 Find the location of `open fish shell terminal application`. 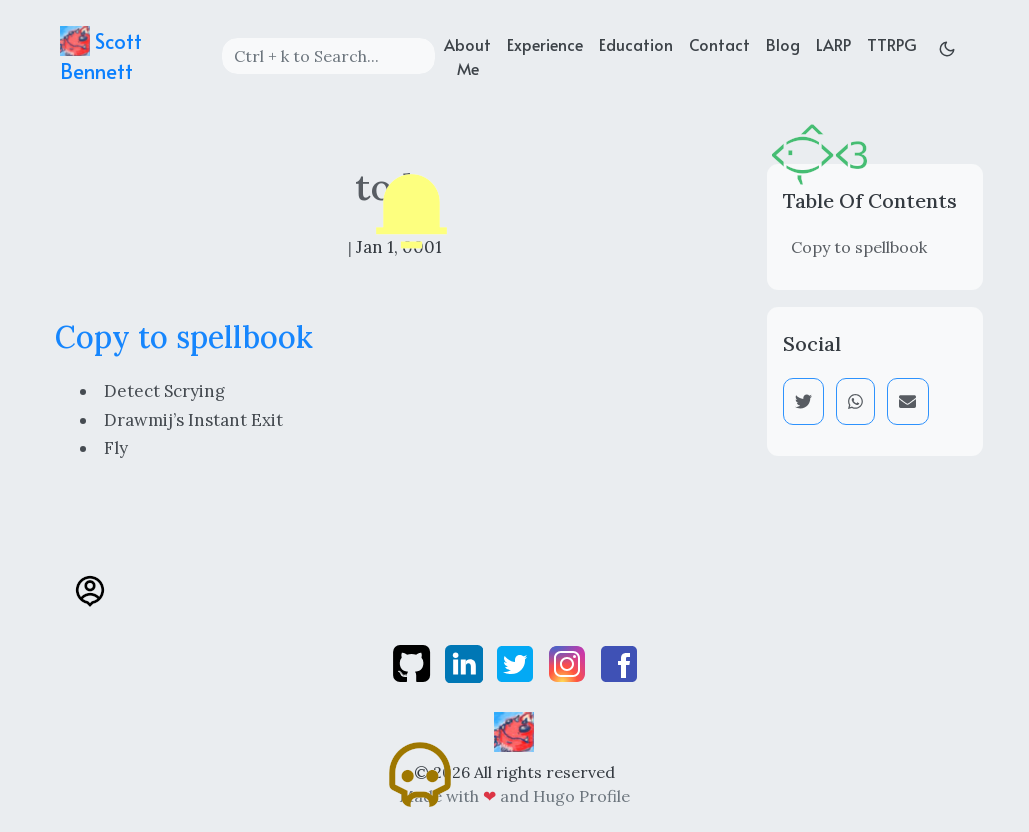

open fish shell terminal application is located at coordinates (819, 154).